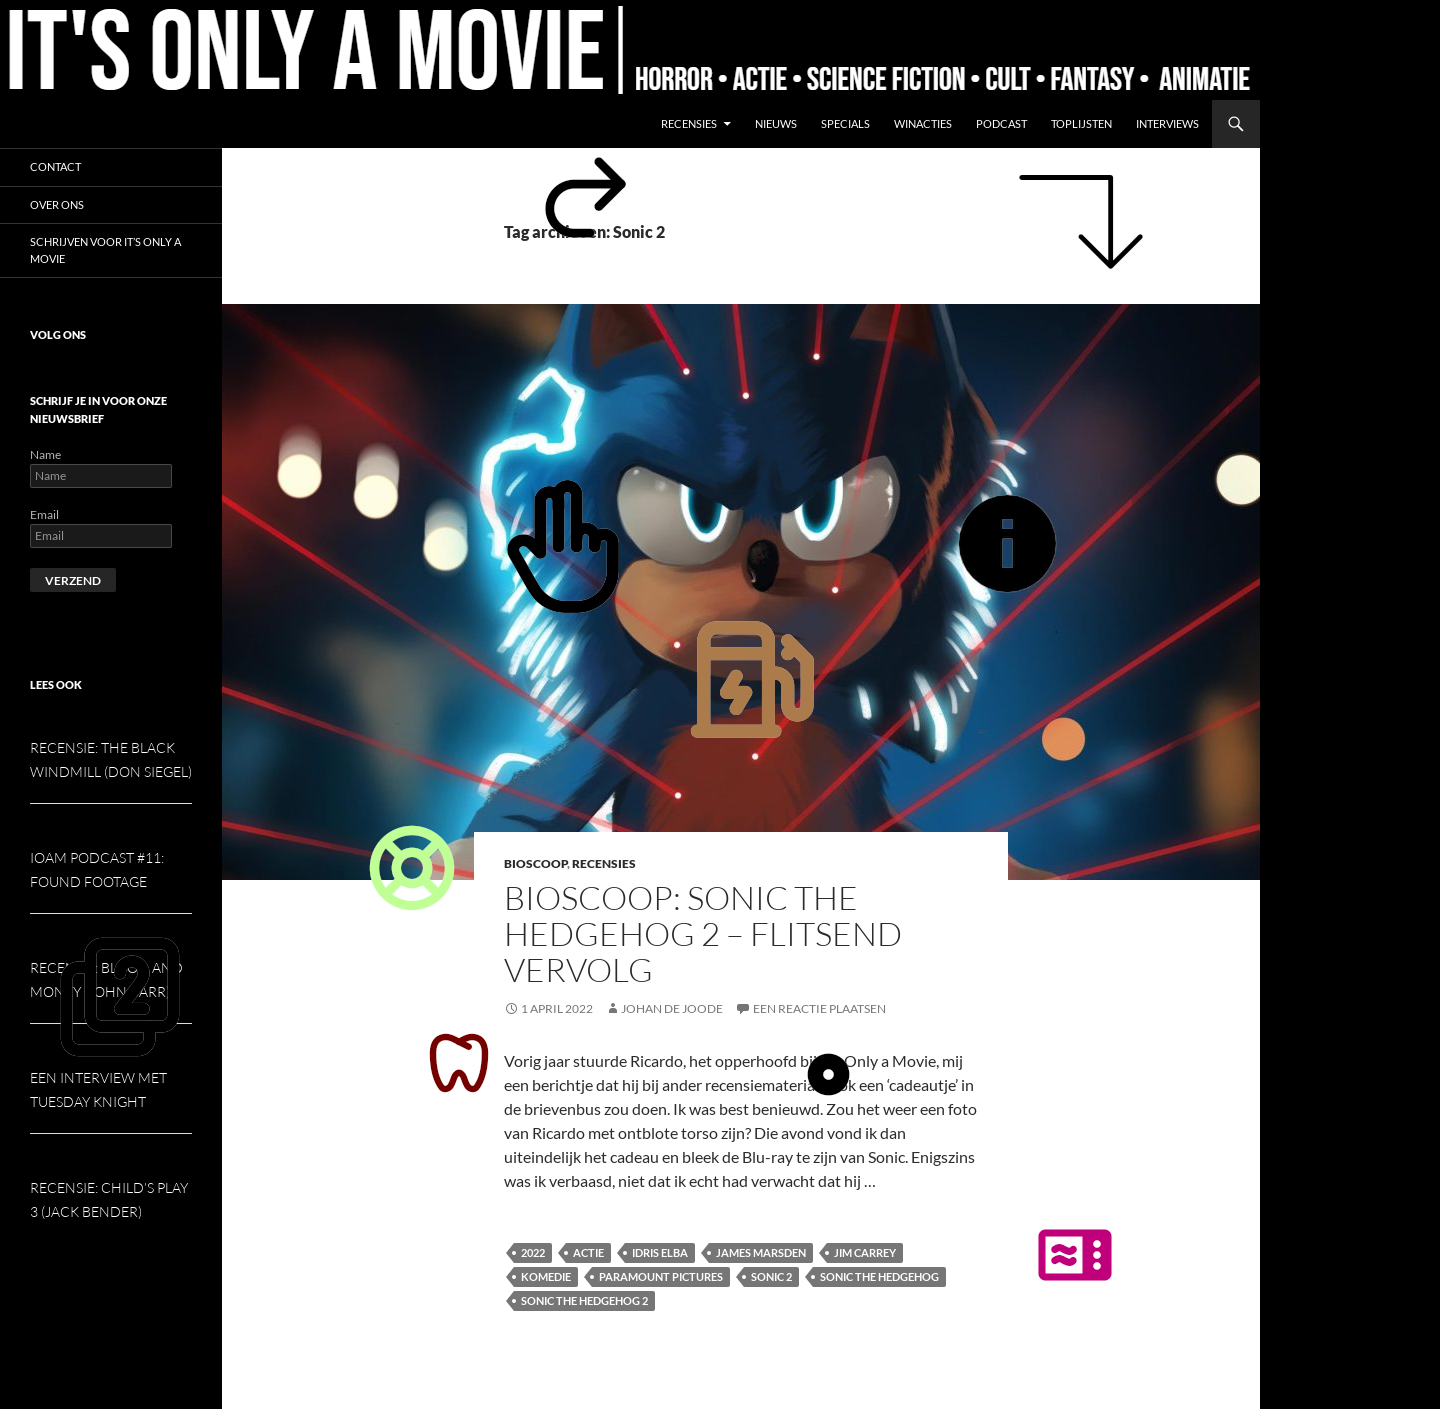 The image size is (1440, 1409). I want to click on view more information about this item, so click(1007, 543).